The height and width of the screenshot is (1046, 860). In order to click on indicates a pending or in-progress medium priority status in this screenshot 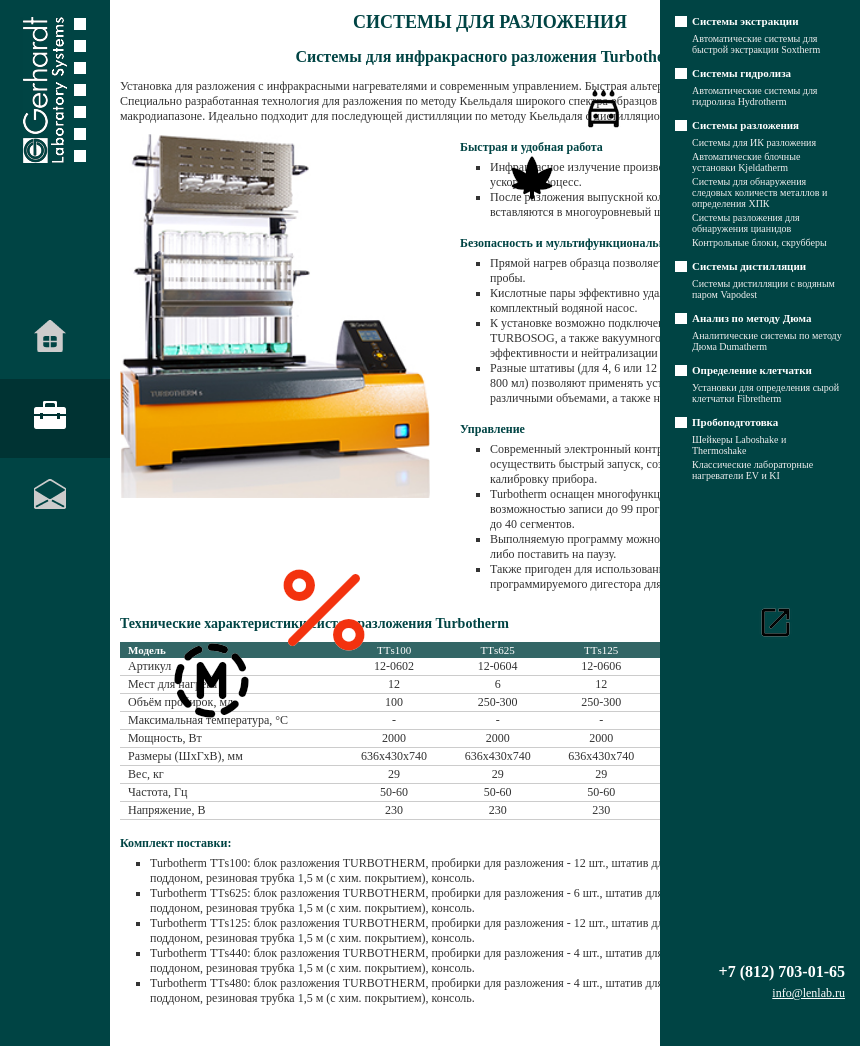, I will do `click(211, 680)`.